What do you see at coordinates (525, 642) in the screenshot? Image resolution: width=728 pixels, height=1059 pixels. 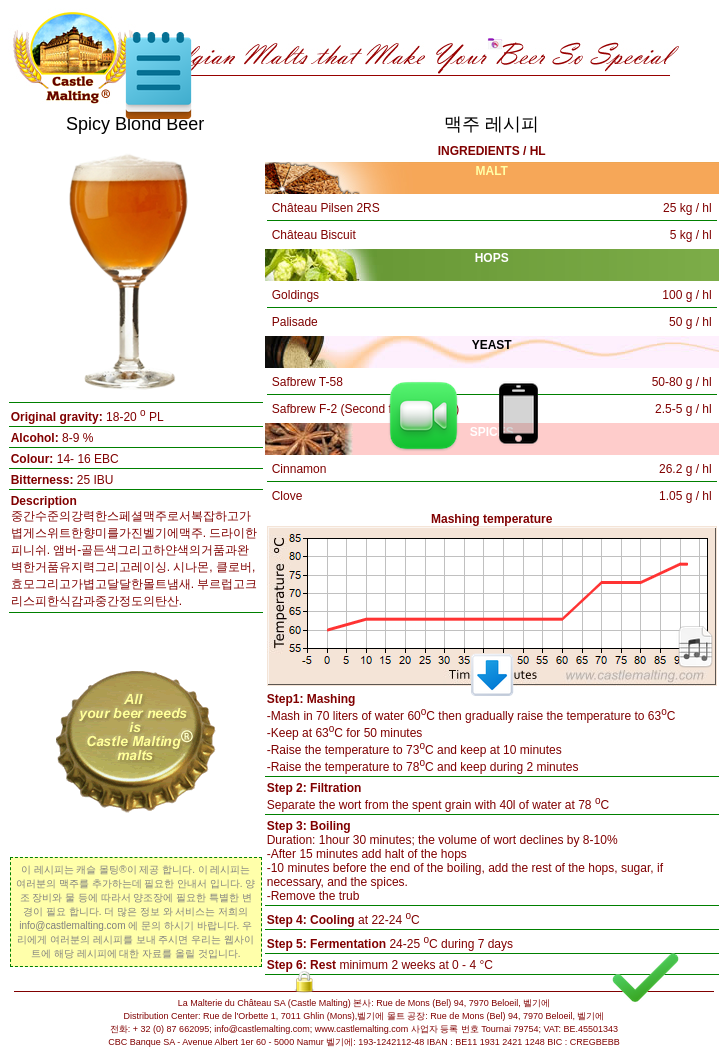 I see `indicates a file or item is being downloaded` at bounding box center [525, 642].